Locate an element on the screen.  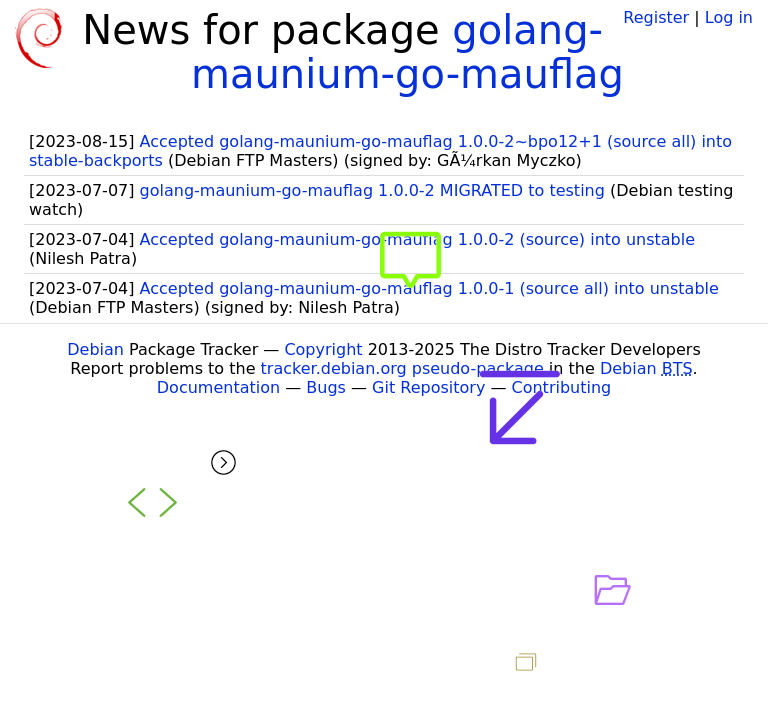
open chat or messaging is located at coordinates (410, 257).